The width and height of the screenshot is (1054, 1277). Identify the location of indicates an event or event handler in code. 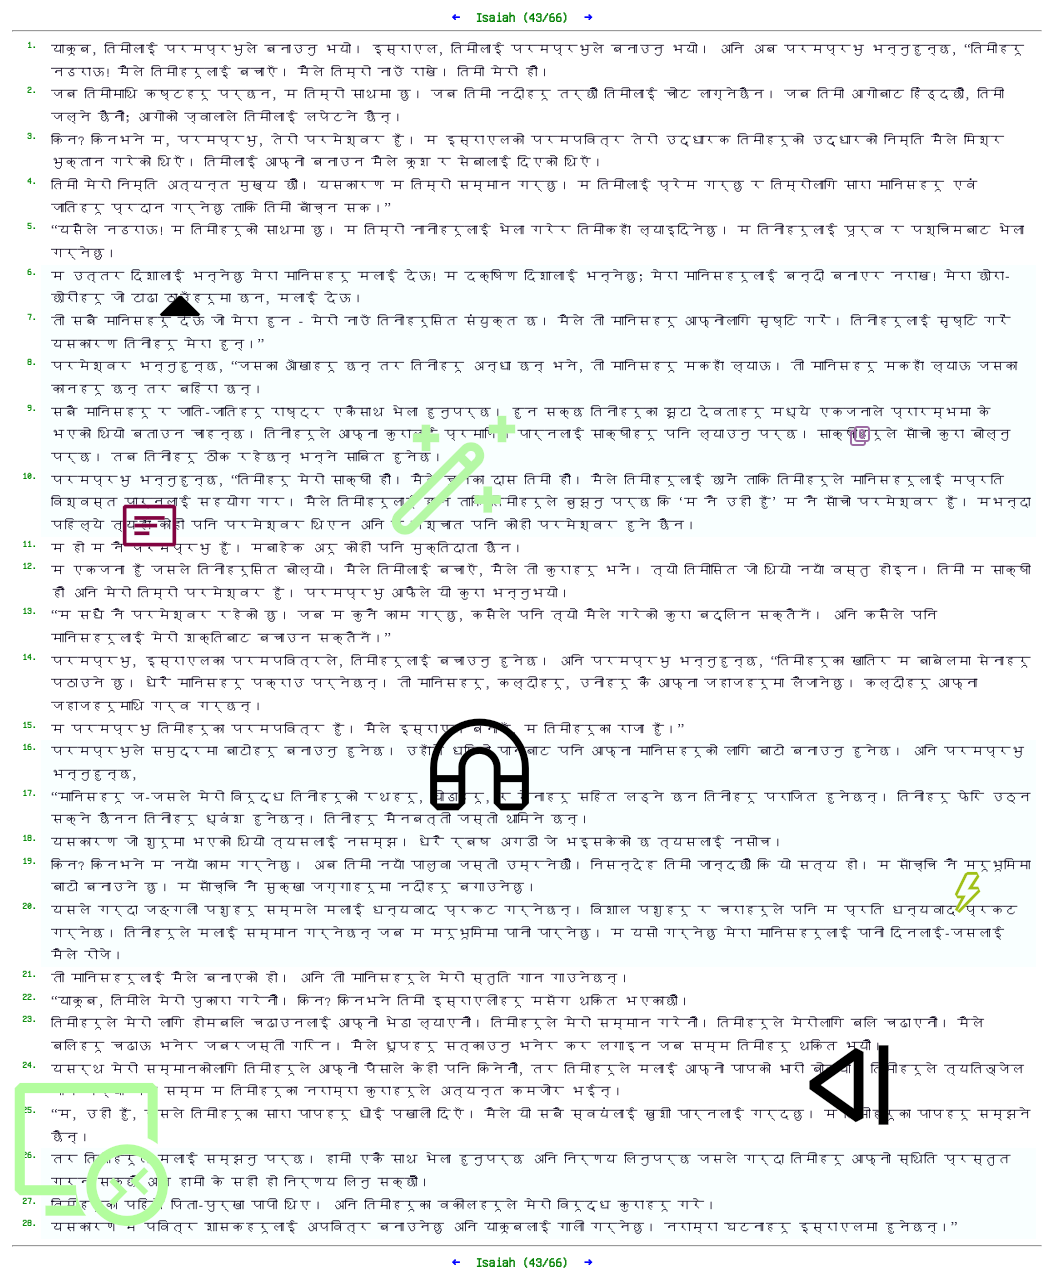
(966, 892).